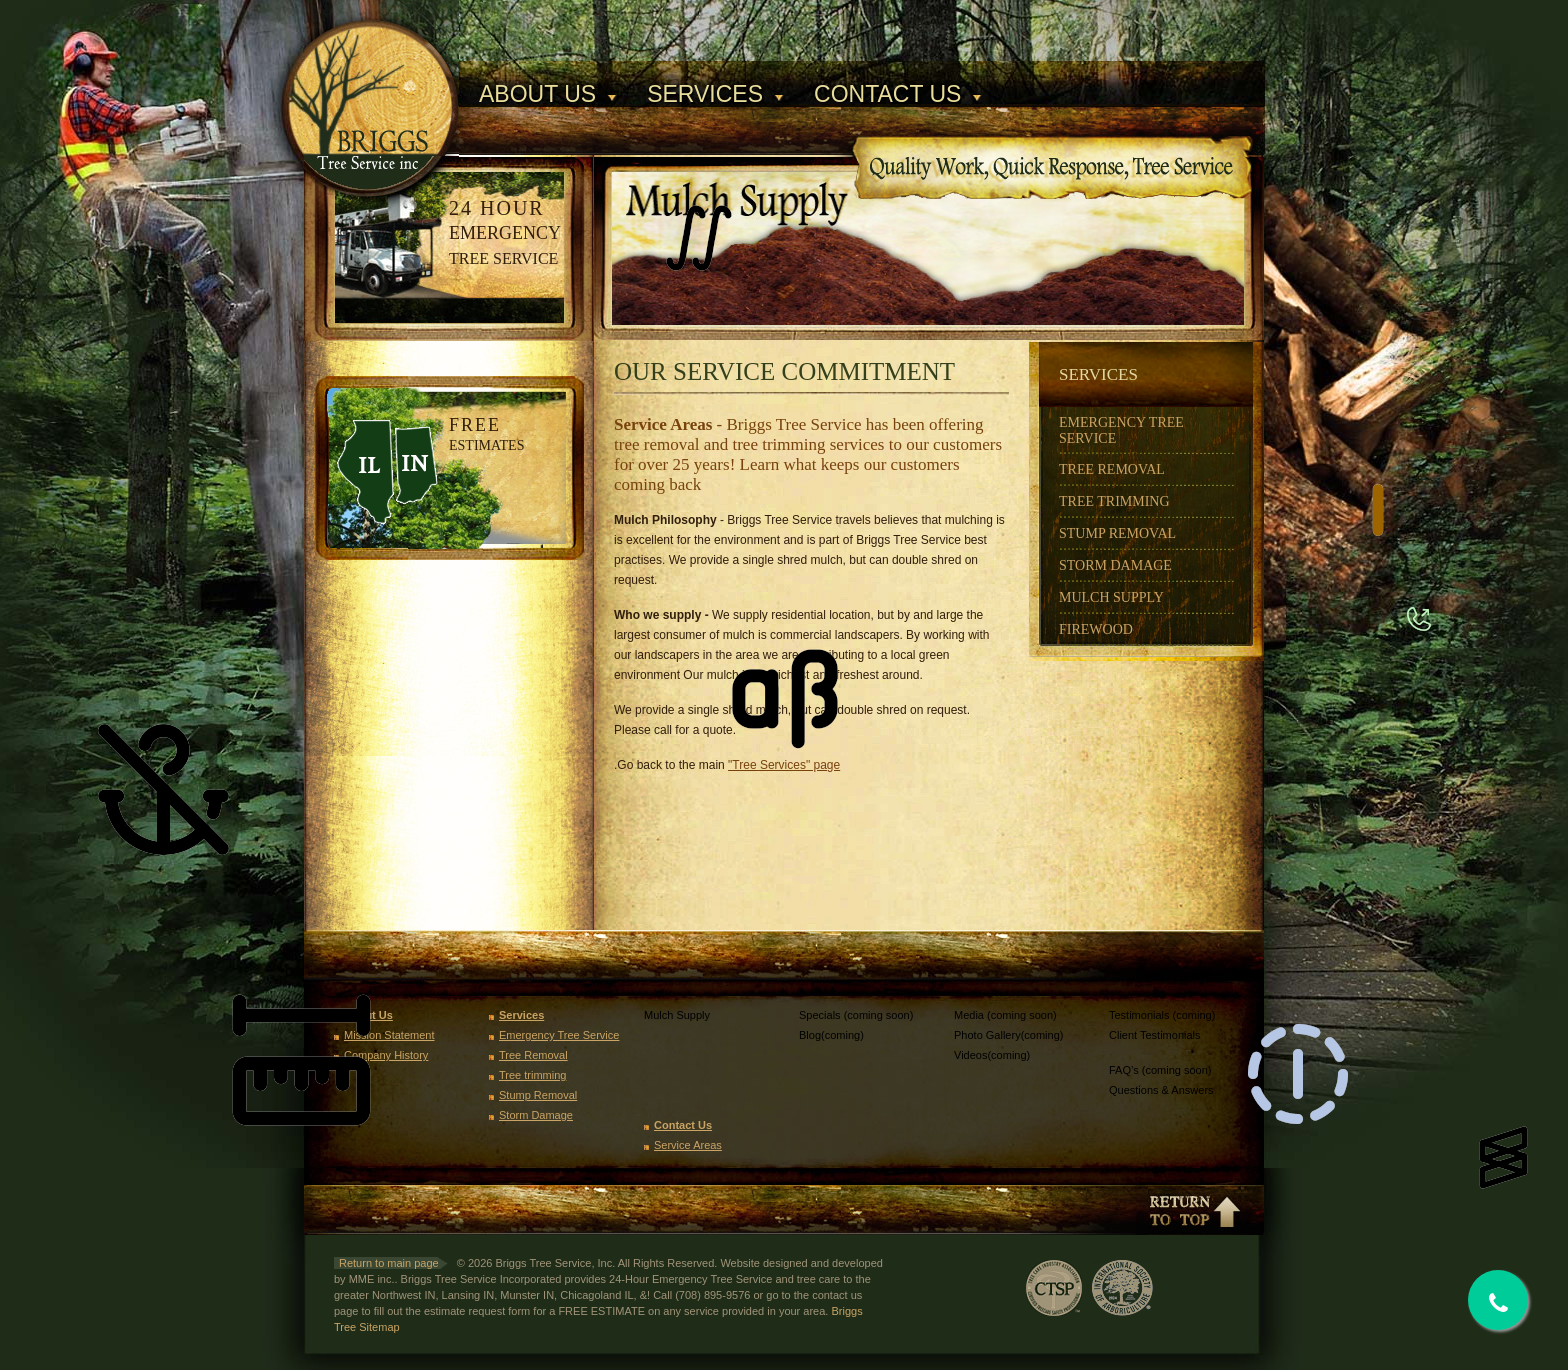 This screenshot has width=1568, height=1370. Describe the element at coordinates (785, 689) in the screenshot. I see `switch to greek alphabet input` at that location.